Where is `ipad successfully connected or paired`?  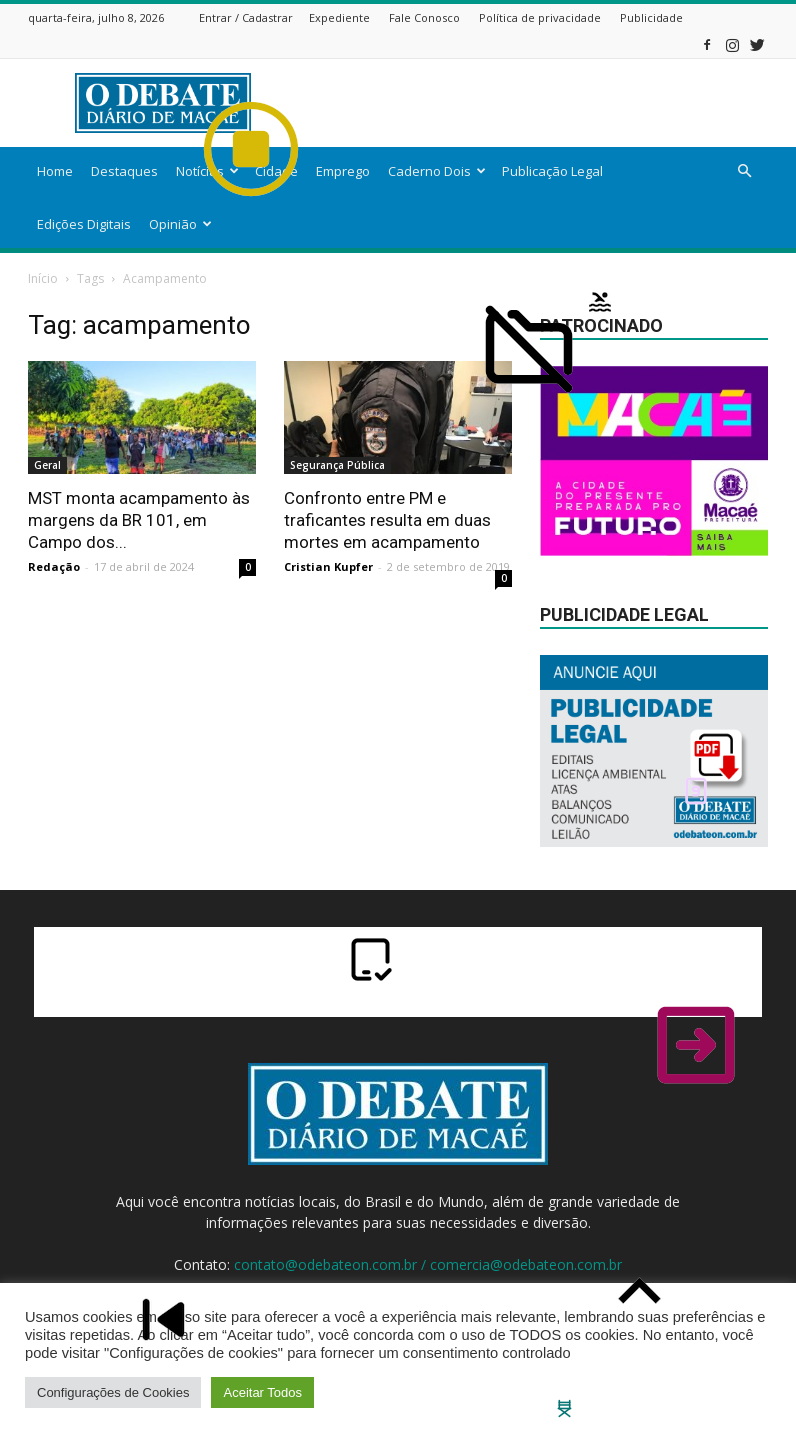 ipad successfully connected or paired is located at coordinates (370, 959).